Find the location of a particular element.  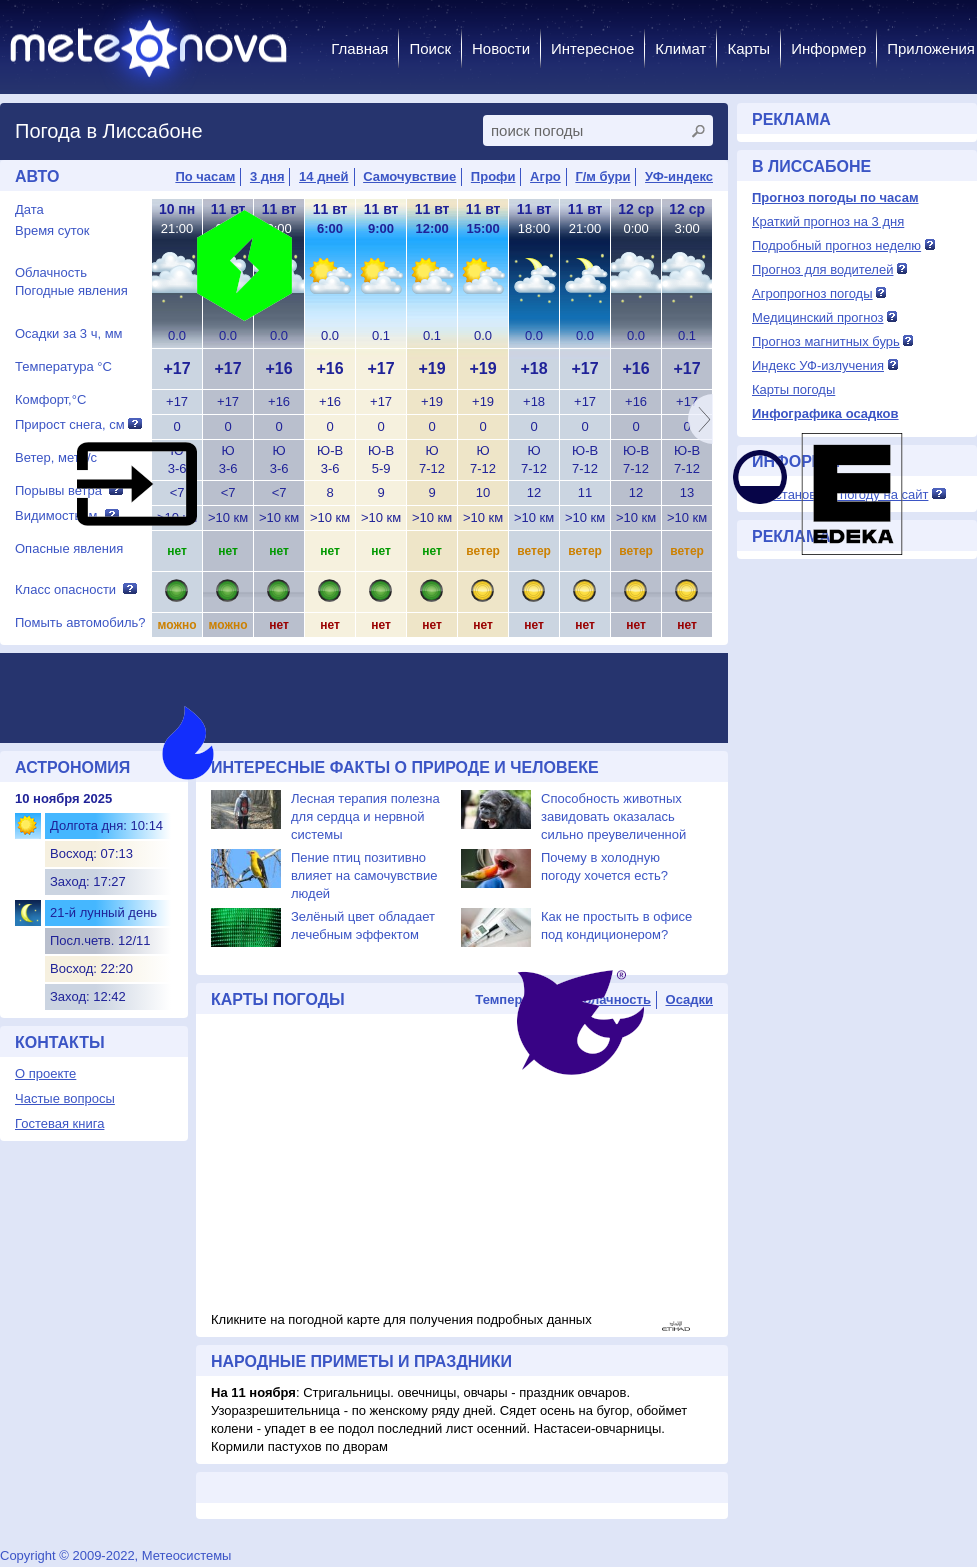

lightning network logo is located at coordinates (244, 265).